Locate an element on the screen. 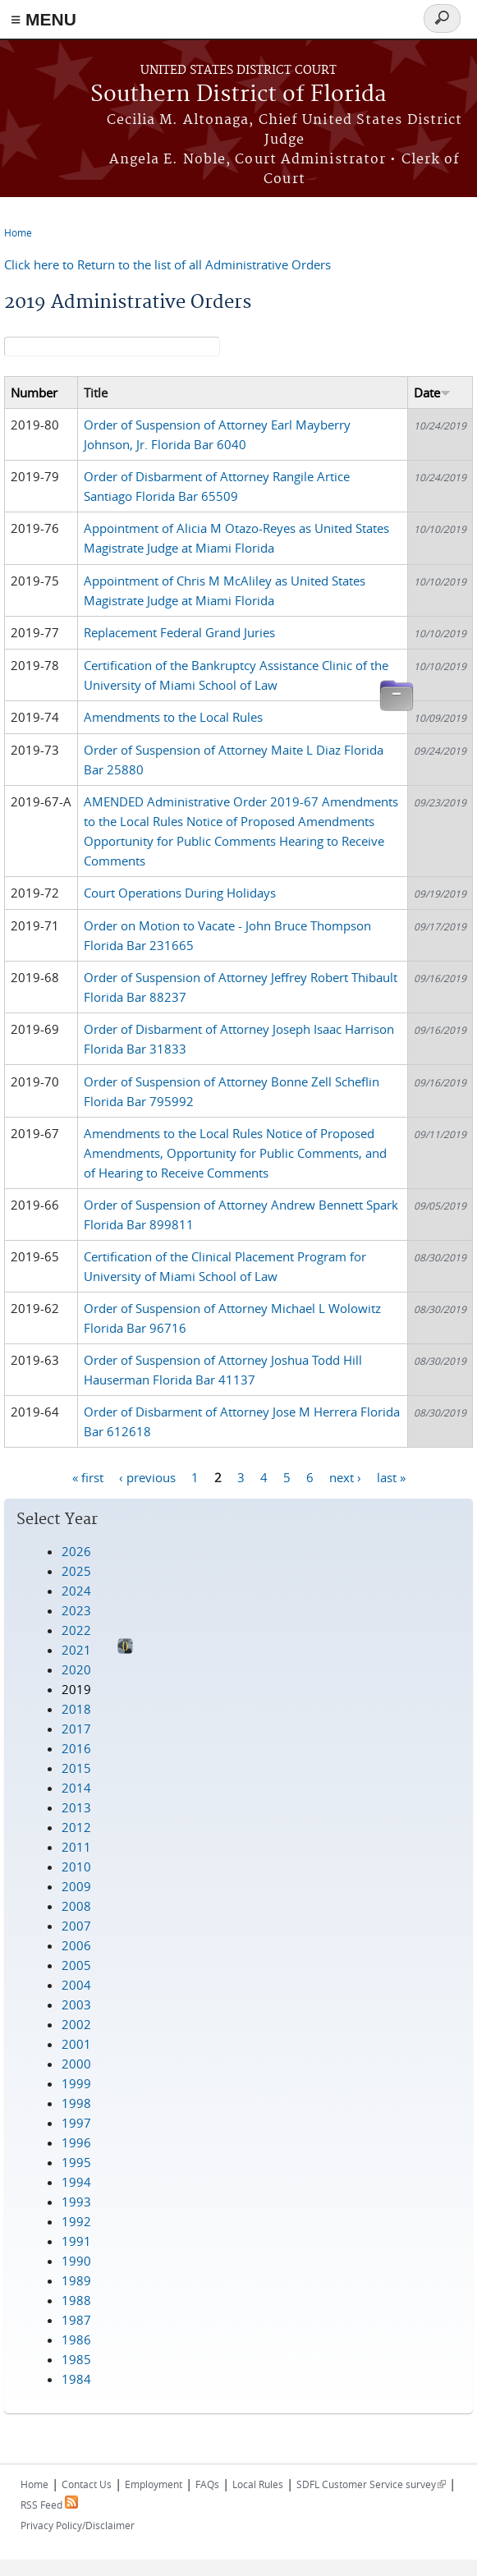  open the file manager app is located at coordinates (397, 696).